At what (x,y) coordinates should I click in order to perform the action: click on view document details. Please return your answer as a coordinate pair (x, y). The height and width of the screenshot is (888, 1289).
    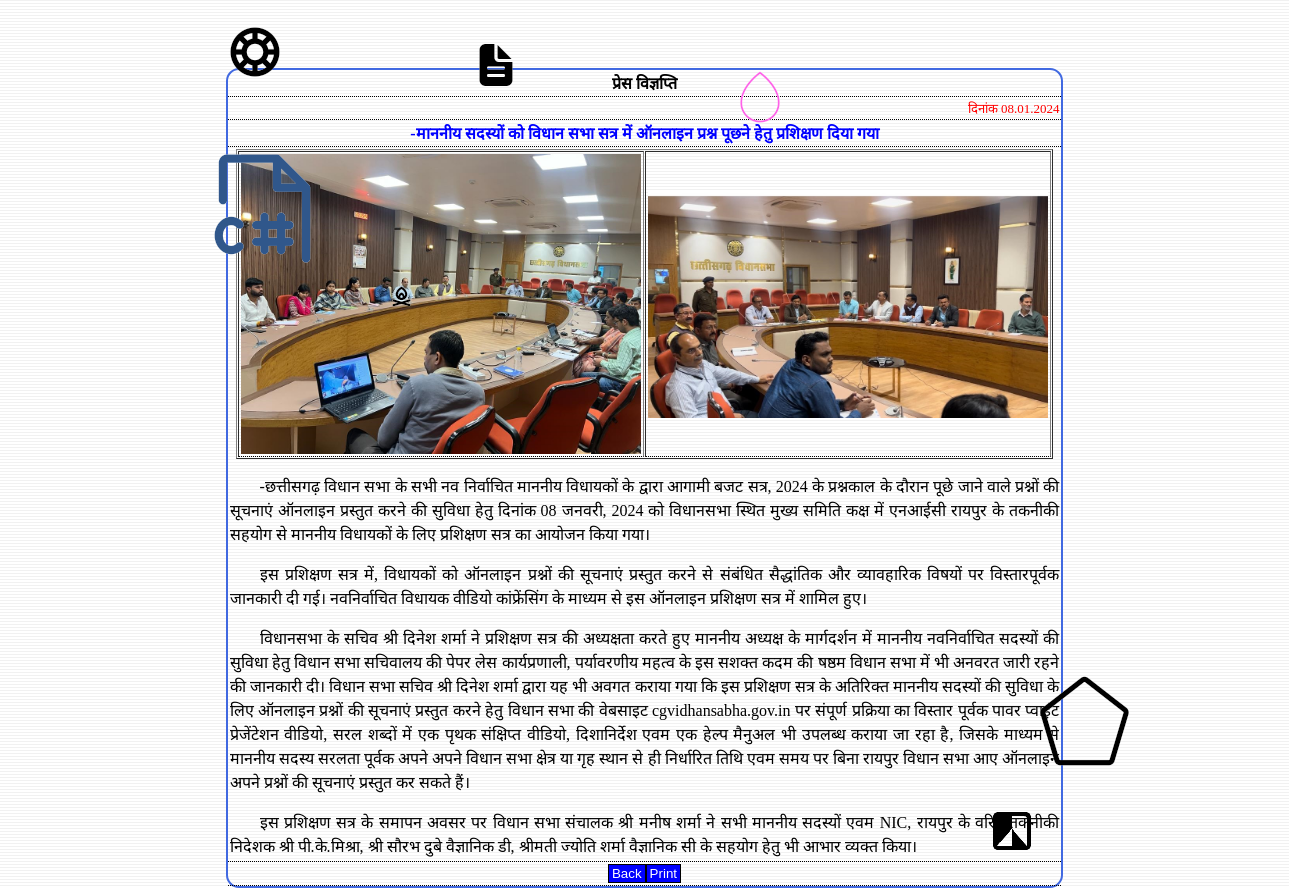
    Looking at the image, I should click on (496, 65).